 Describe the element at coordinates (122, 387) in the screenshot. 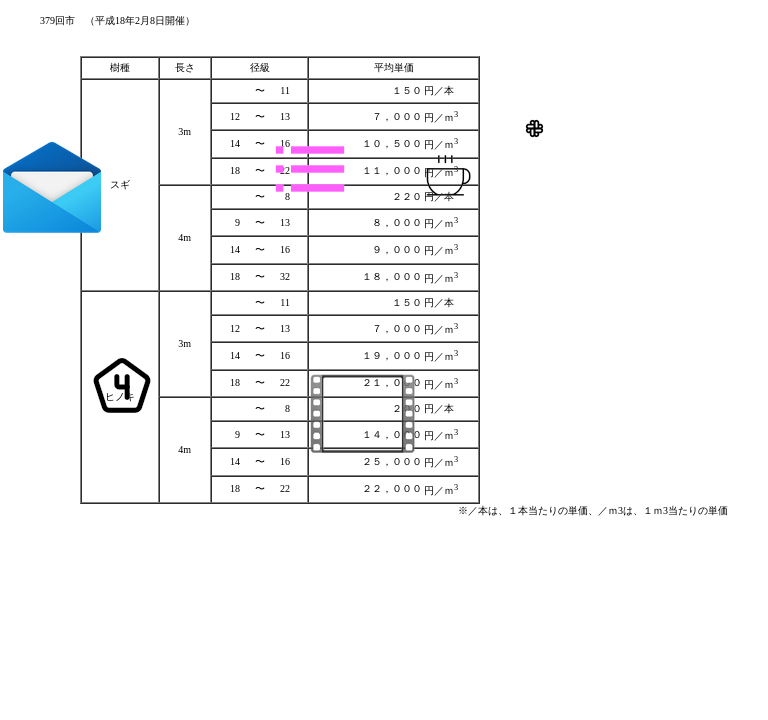

I see `indicates step 4 in a multi-step process` at that location.